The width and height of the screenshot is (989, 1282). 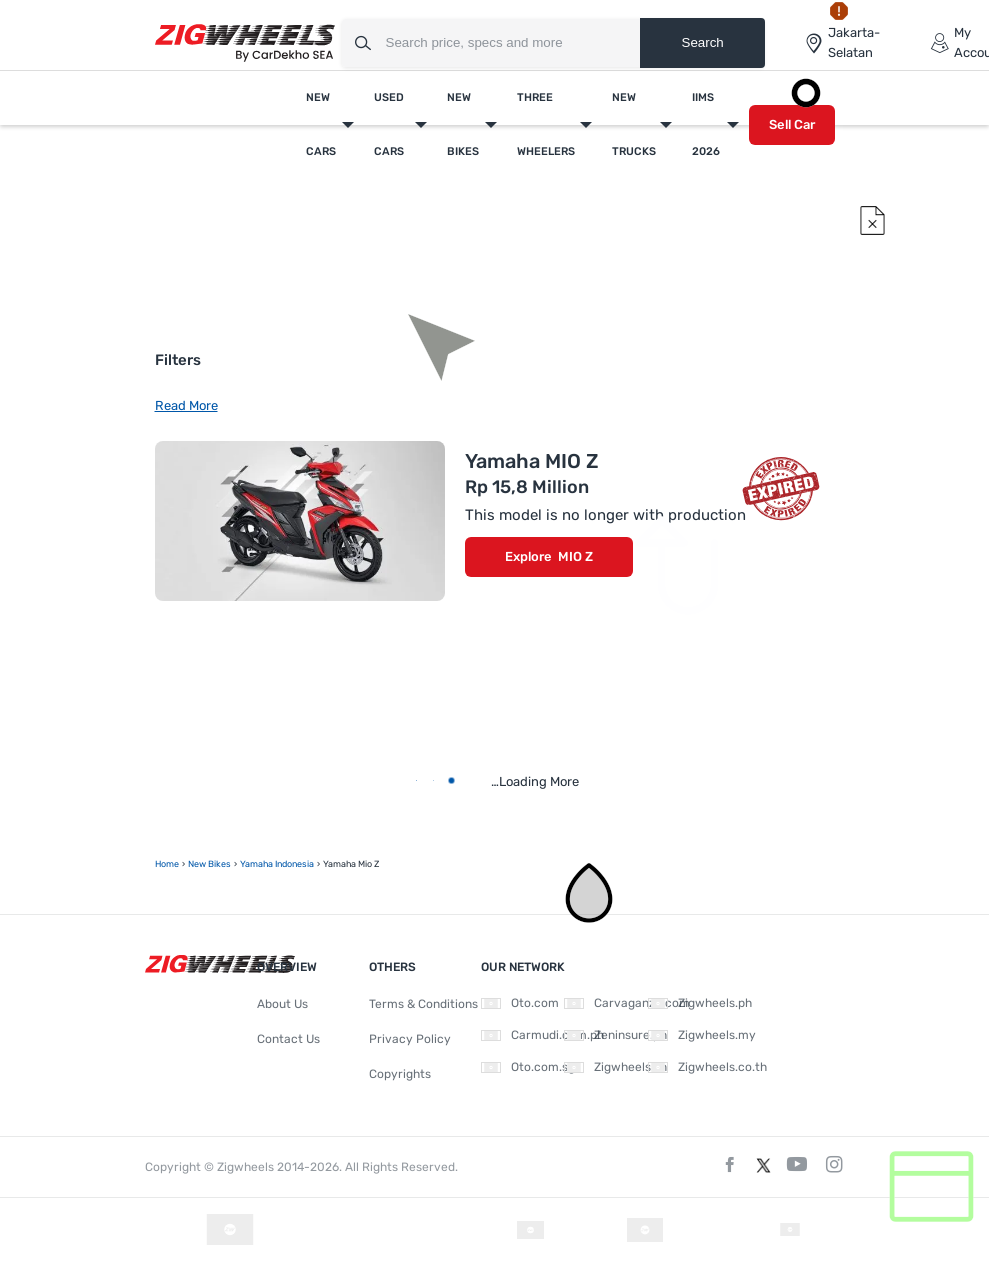 What do you see at coordinates (589, 895) in the screenshot?
I see `indicates water or liquid-related feature` at bounding box center [589, 895].